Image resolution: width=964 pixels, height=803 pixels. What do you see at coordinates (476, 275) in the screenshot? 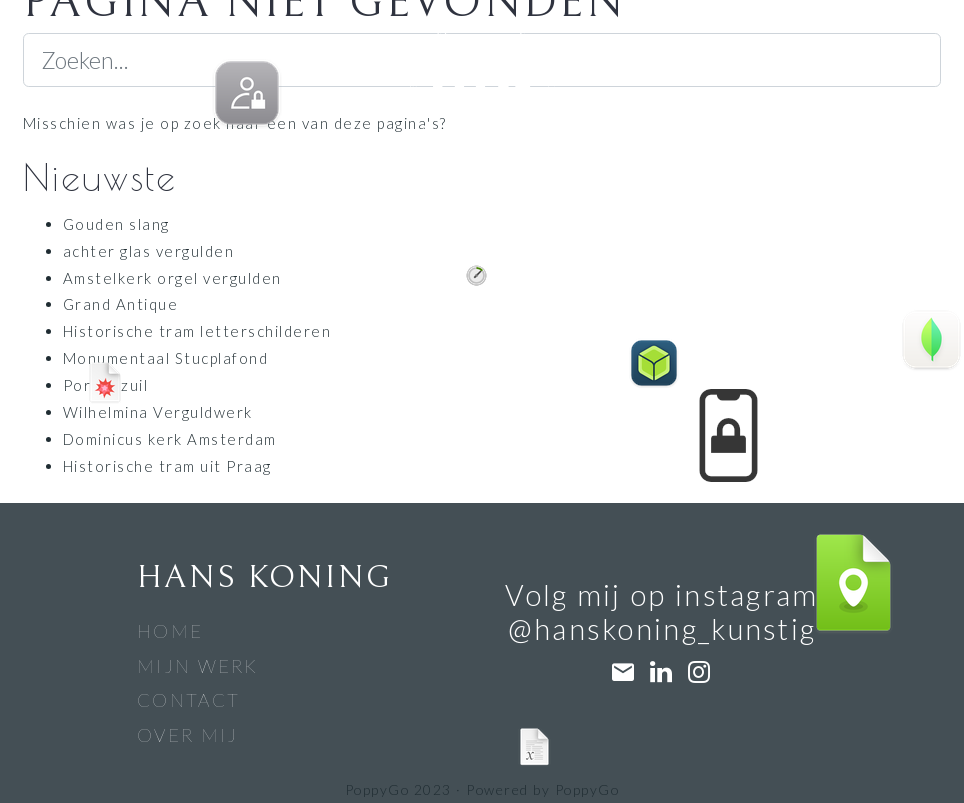
I see `open sysprof system profiler` at bounding box center [476, 275].